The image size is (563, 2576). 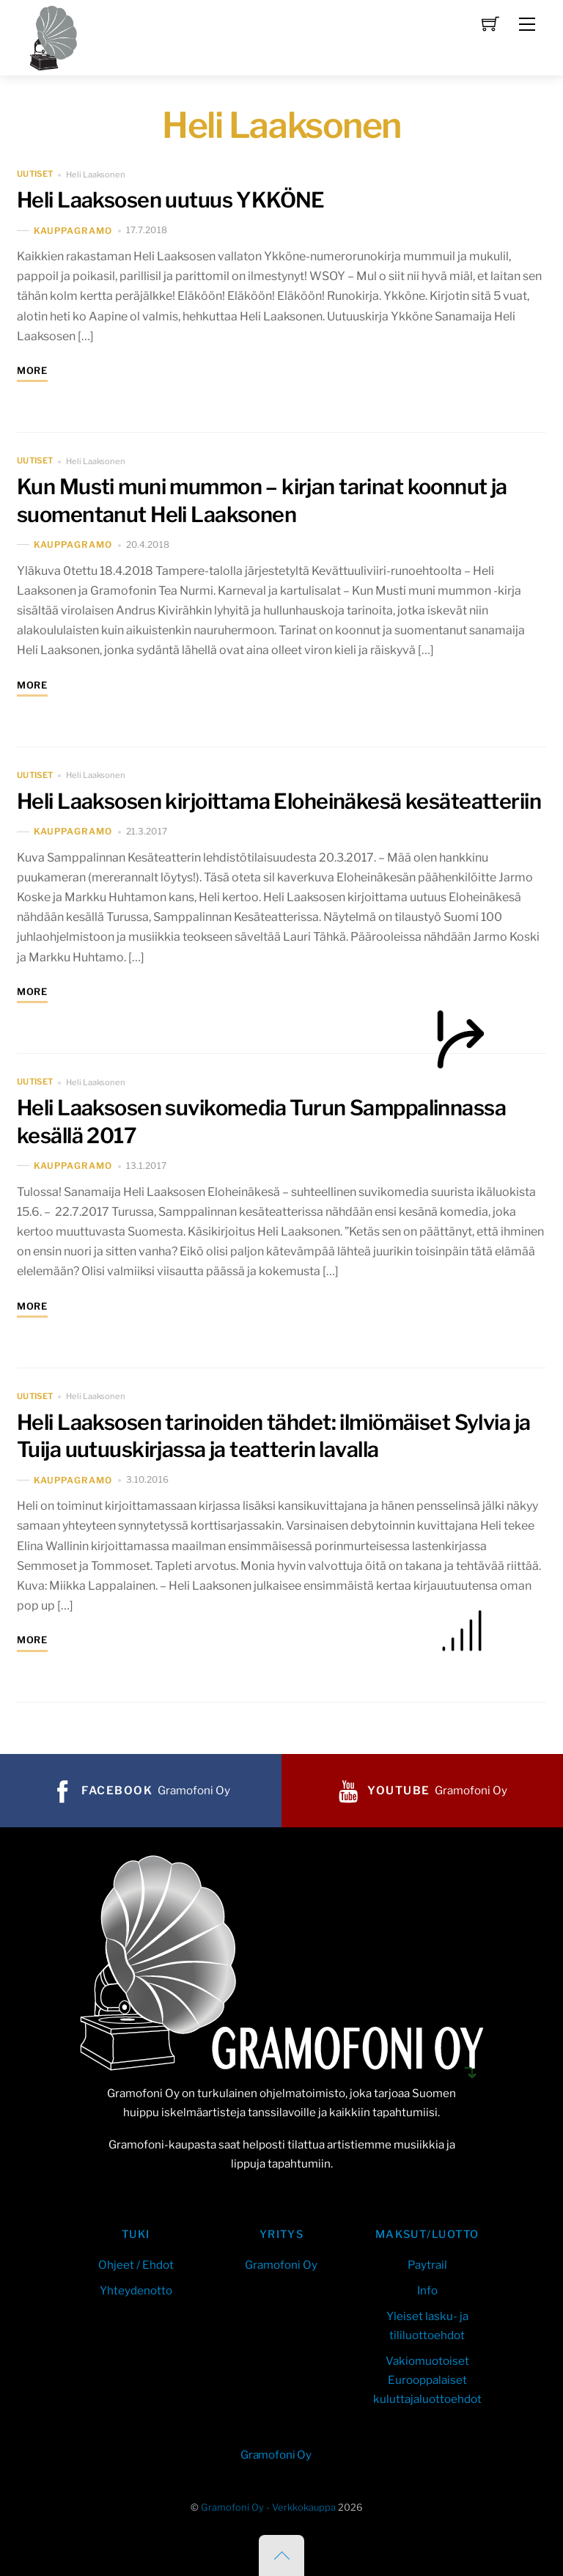 I want to click on take the next right turn, so click(x=457, y=1039).